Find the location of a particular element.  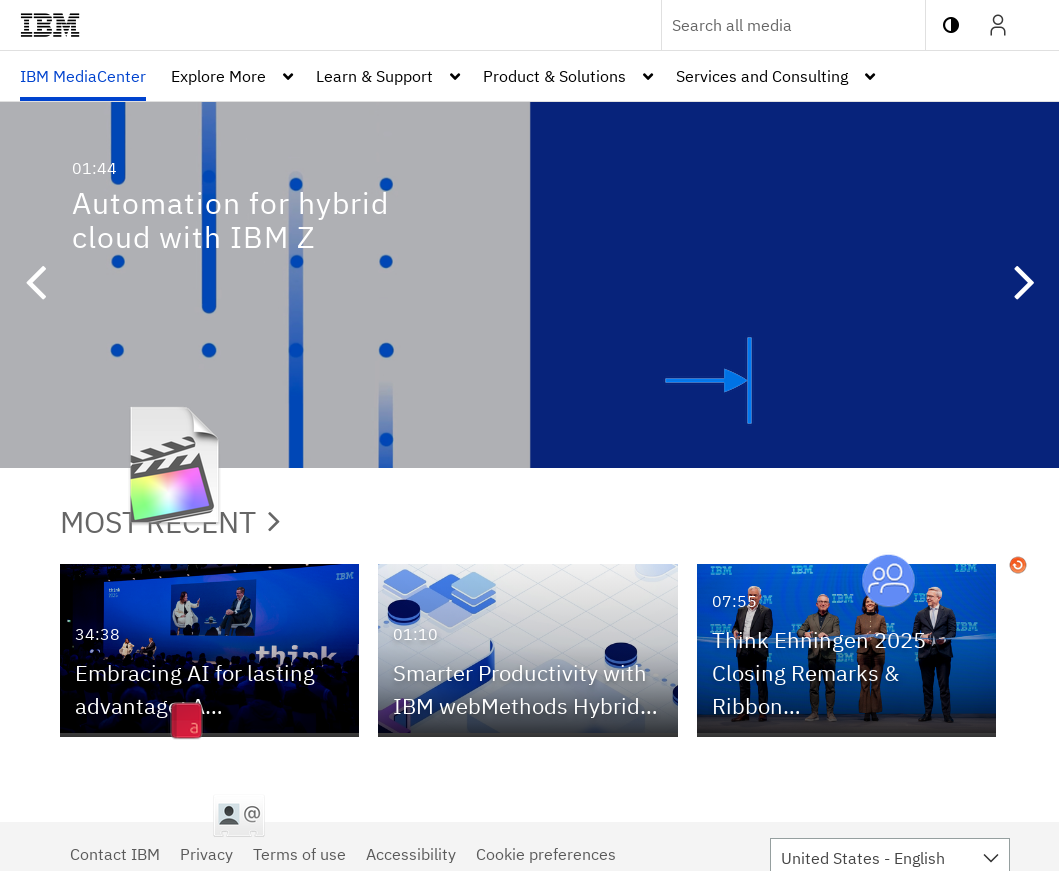

switch between user accounts is located at coordinates (888, 580).